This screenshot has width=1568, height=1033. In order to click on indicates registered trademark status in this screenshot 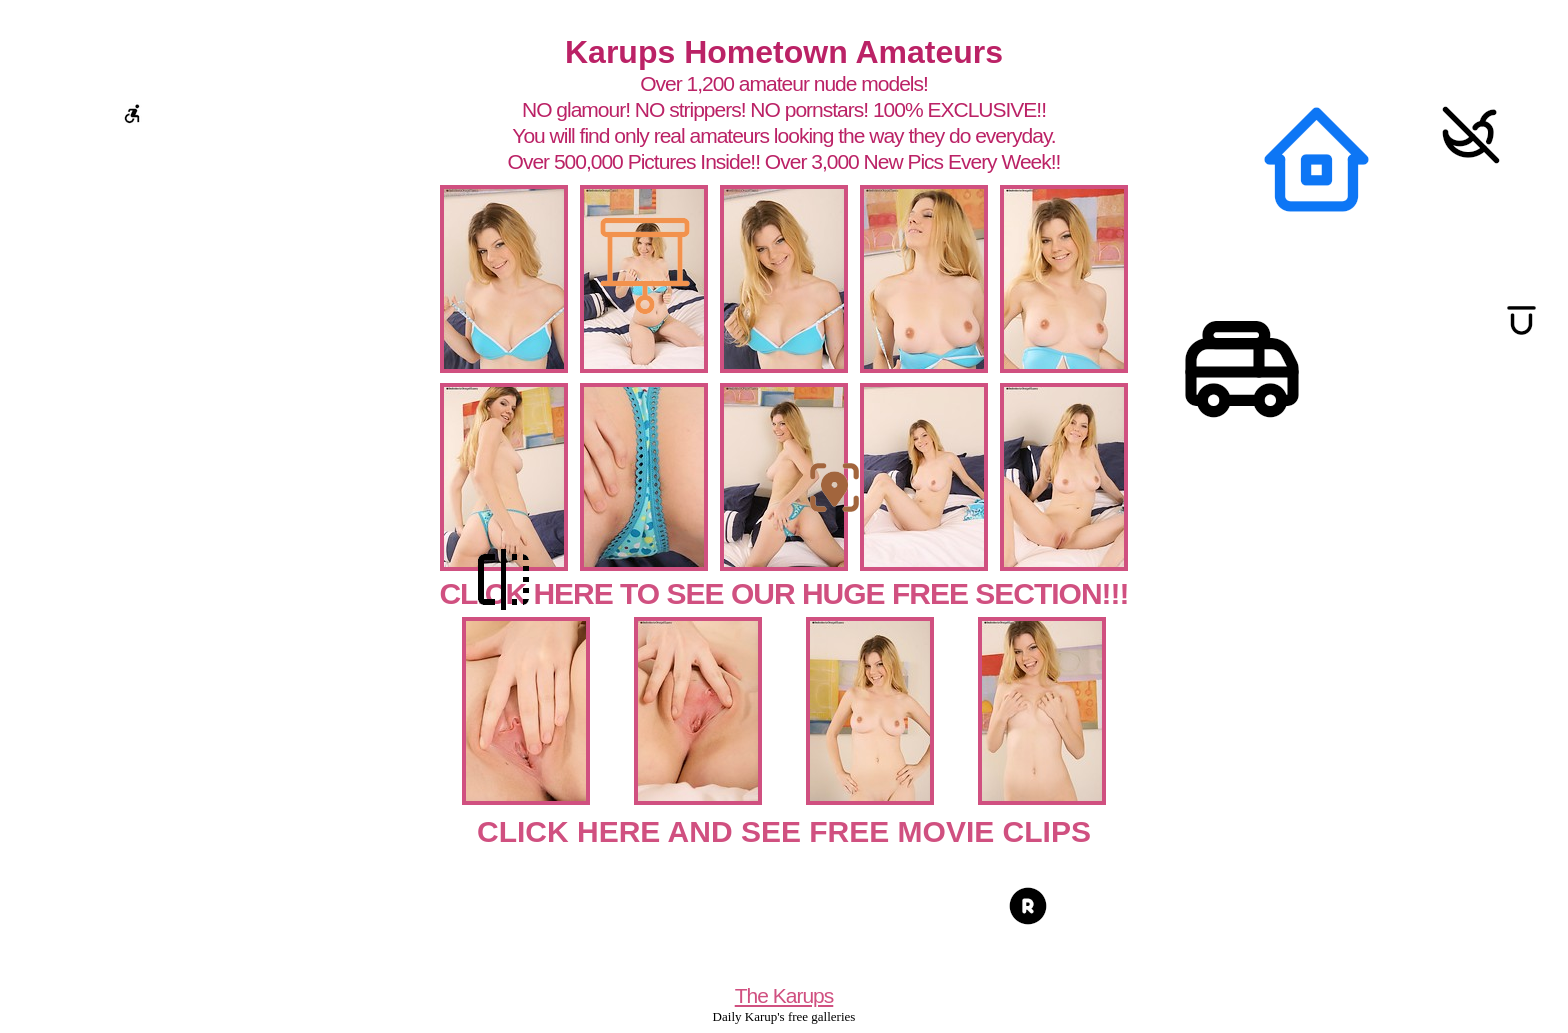, I will do `click(1028, 906)`.